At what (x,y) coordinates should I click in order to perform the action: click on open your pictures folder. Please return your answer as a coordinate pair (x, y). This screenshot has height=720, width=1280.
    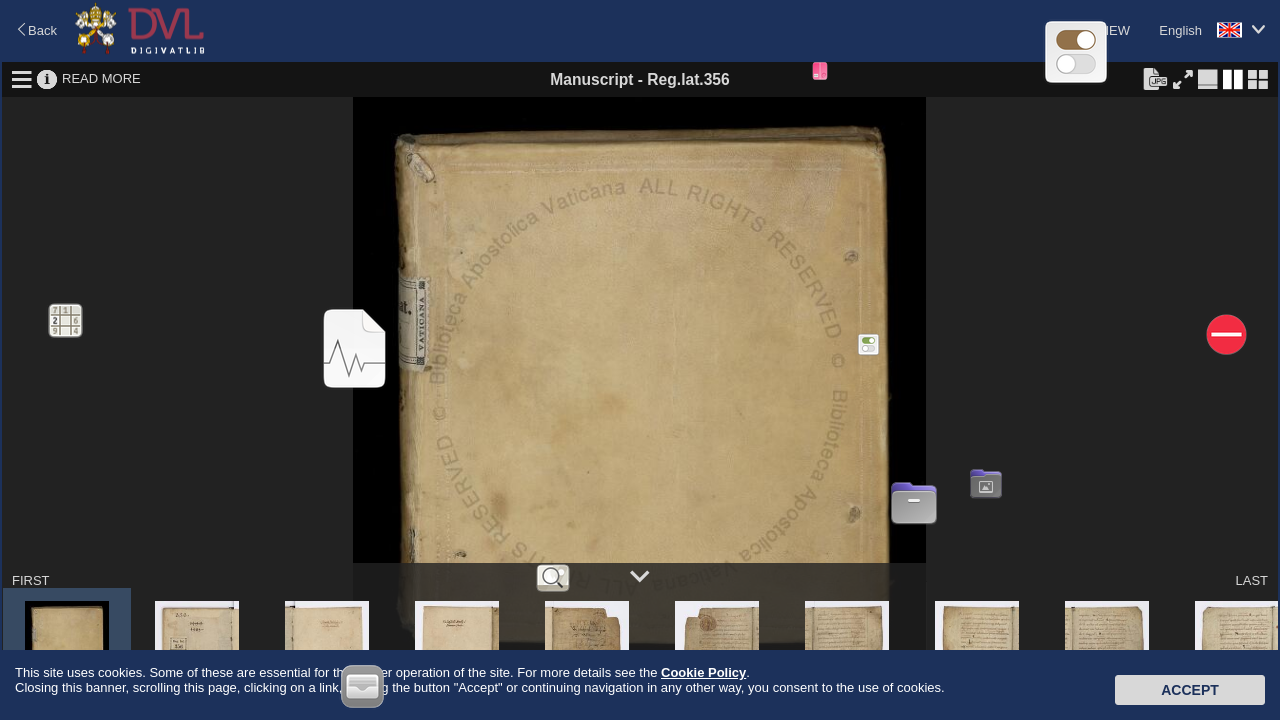
    Looking at the image, I should click on (986, 483).